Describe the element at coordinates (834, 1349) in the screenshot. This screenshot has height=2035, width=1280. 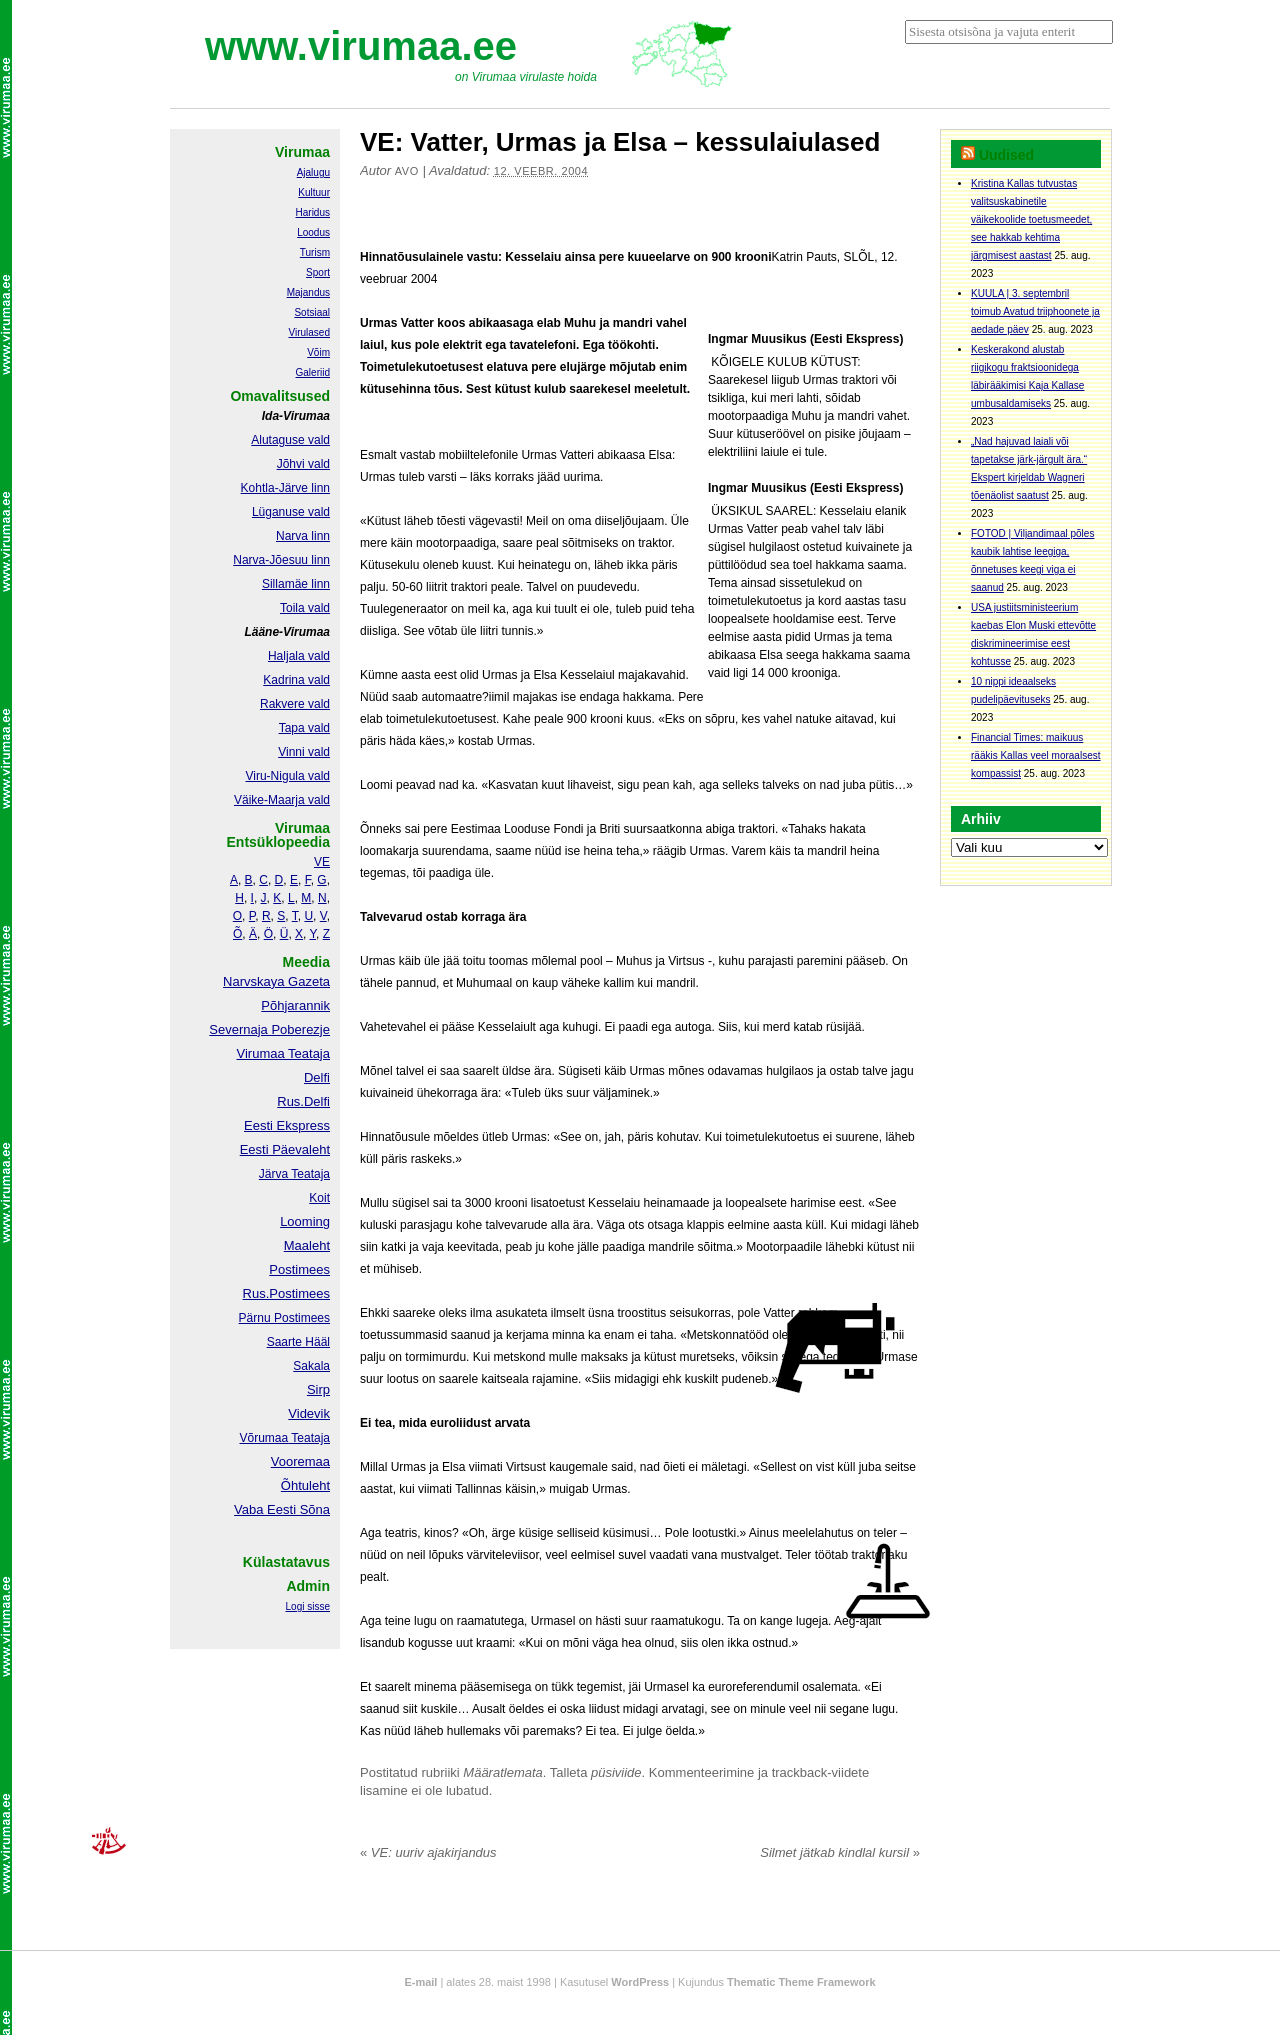
I see `select bolter weapon in game inventory` at that location.